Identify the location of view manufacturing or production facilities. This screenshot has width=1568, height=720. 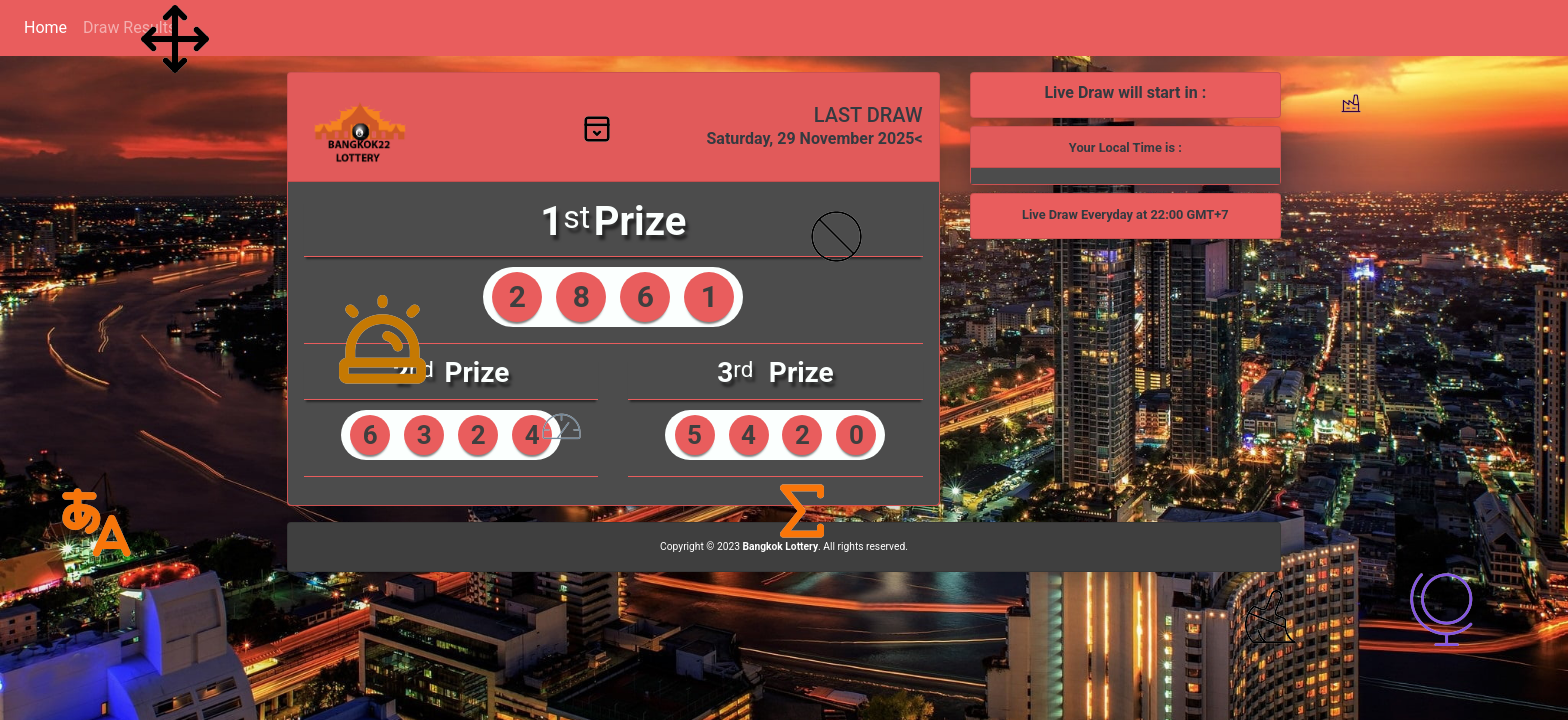
(1351, 104).